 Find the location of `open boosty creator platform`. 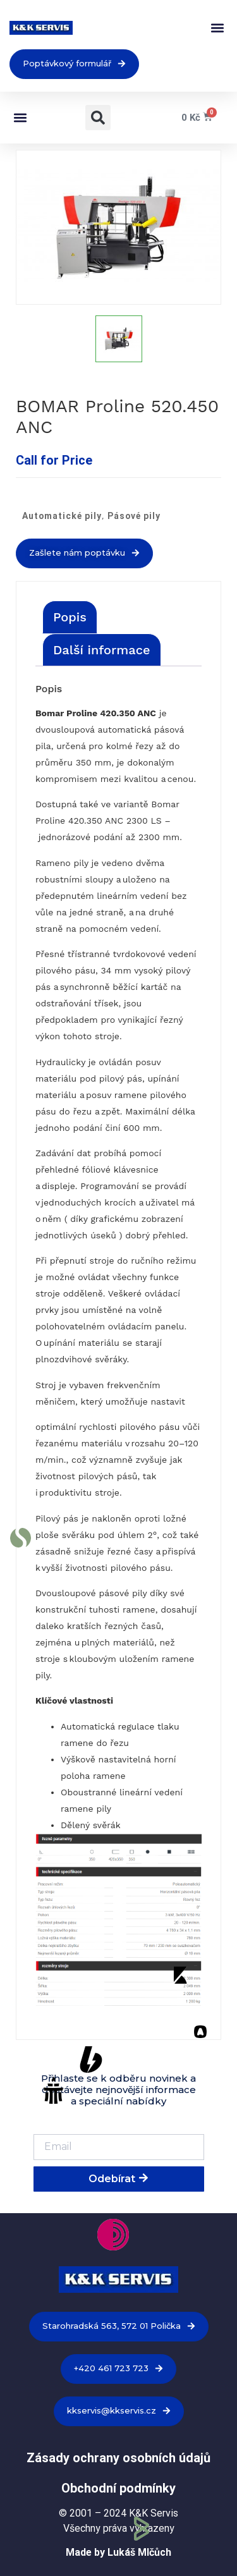

open boosty creator platform is located at coordinates (91, 2060).